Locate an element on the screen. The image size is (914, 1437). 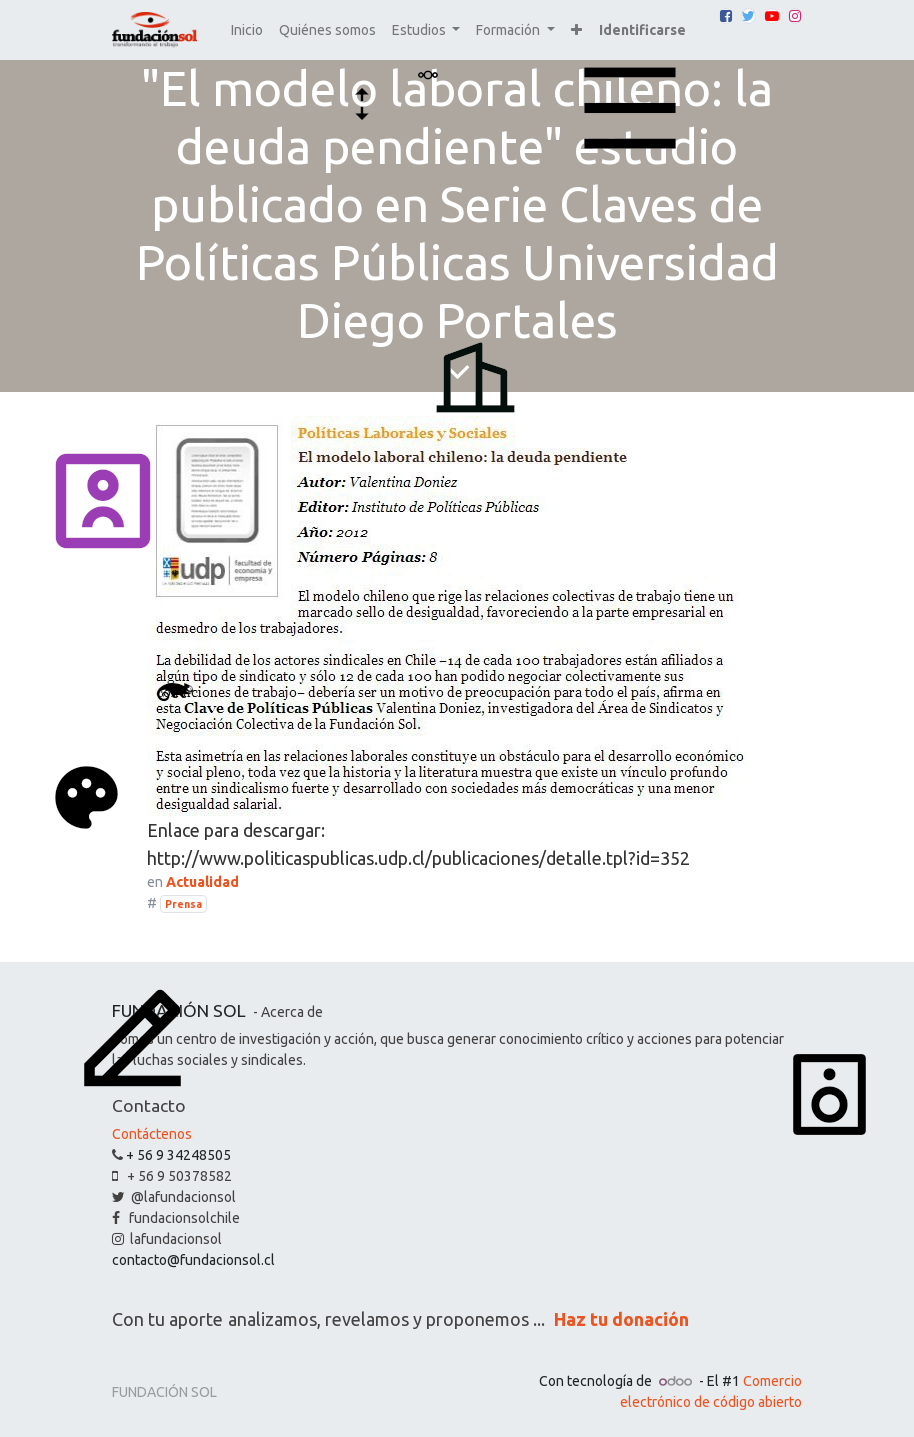
expand content vertically is located at coordinates (362, 104).